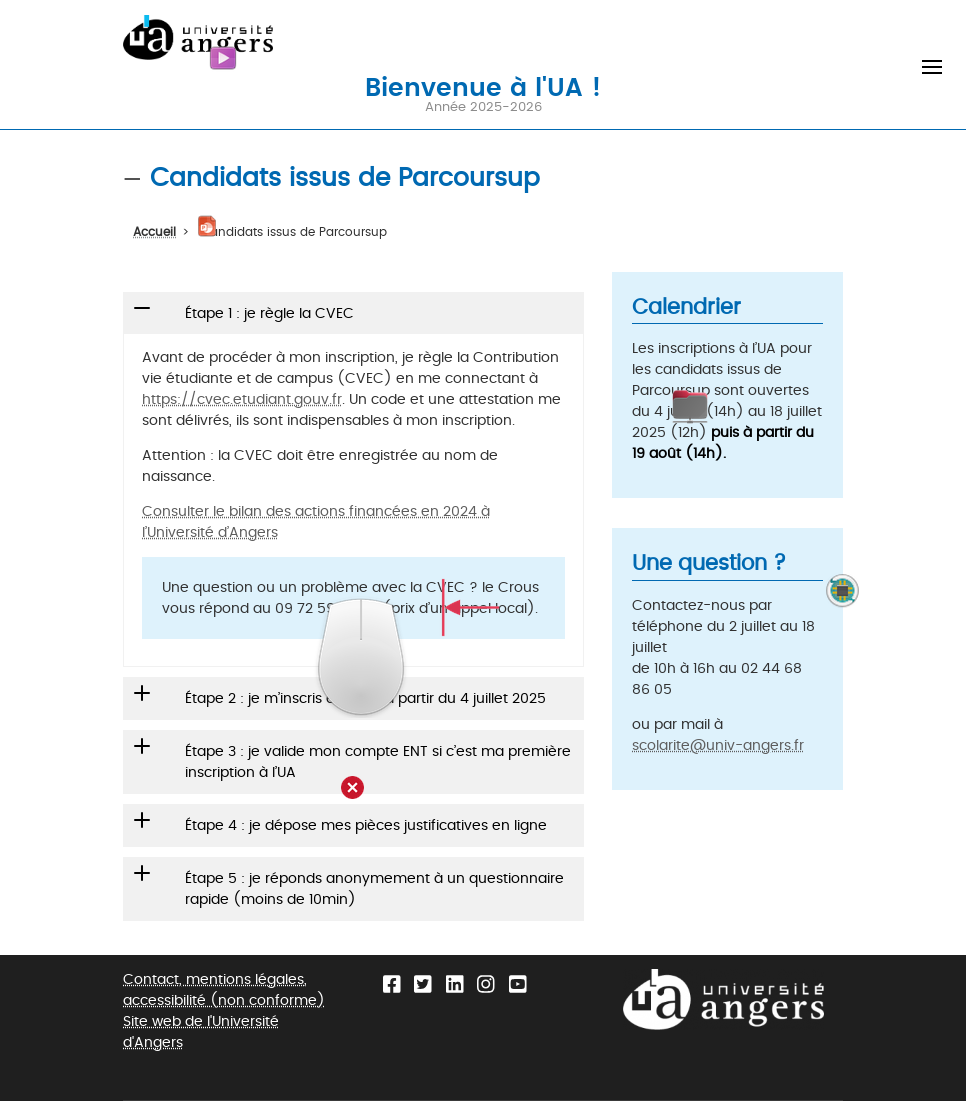  Describe the element at coordinates (207, 226) in the screenshot. I see `a powerpoint presentation file` at that location.